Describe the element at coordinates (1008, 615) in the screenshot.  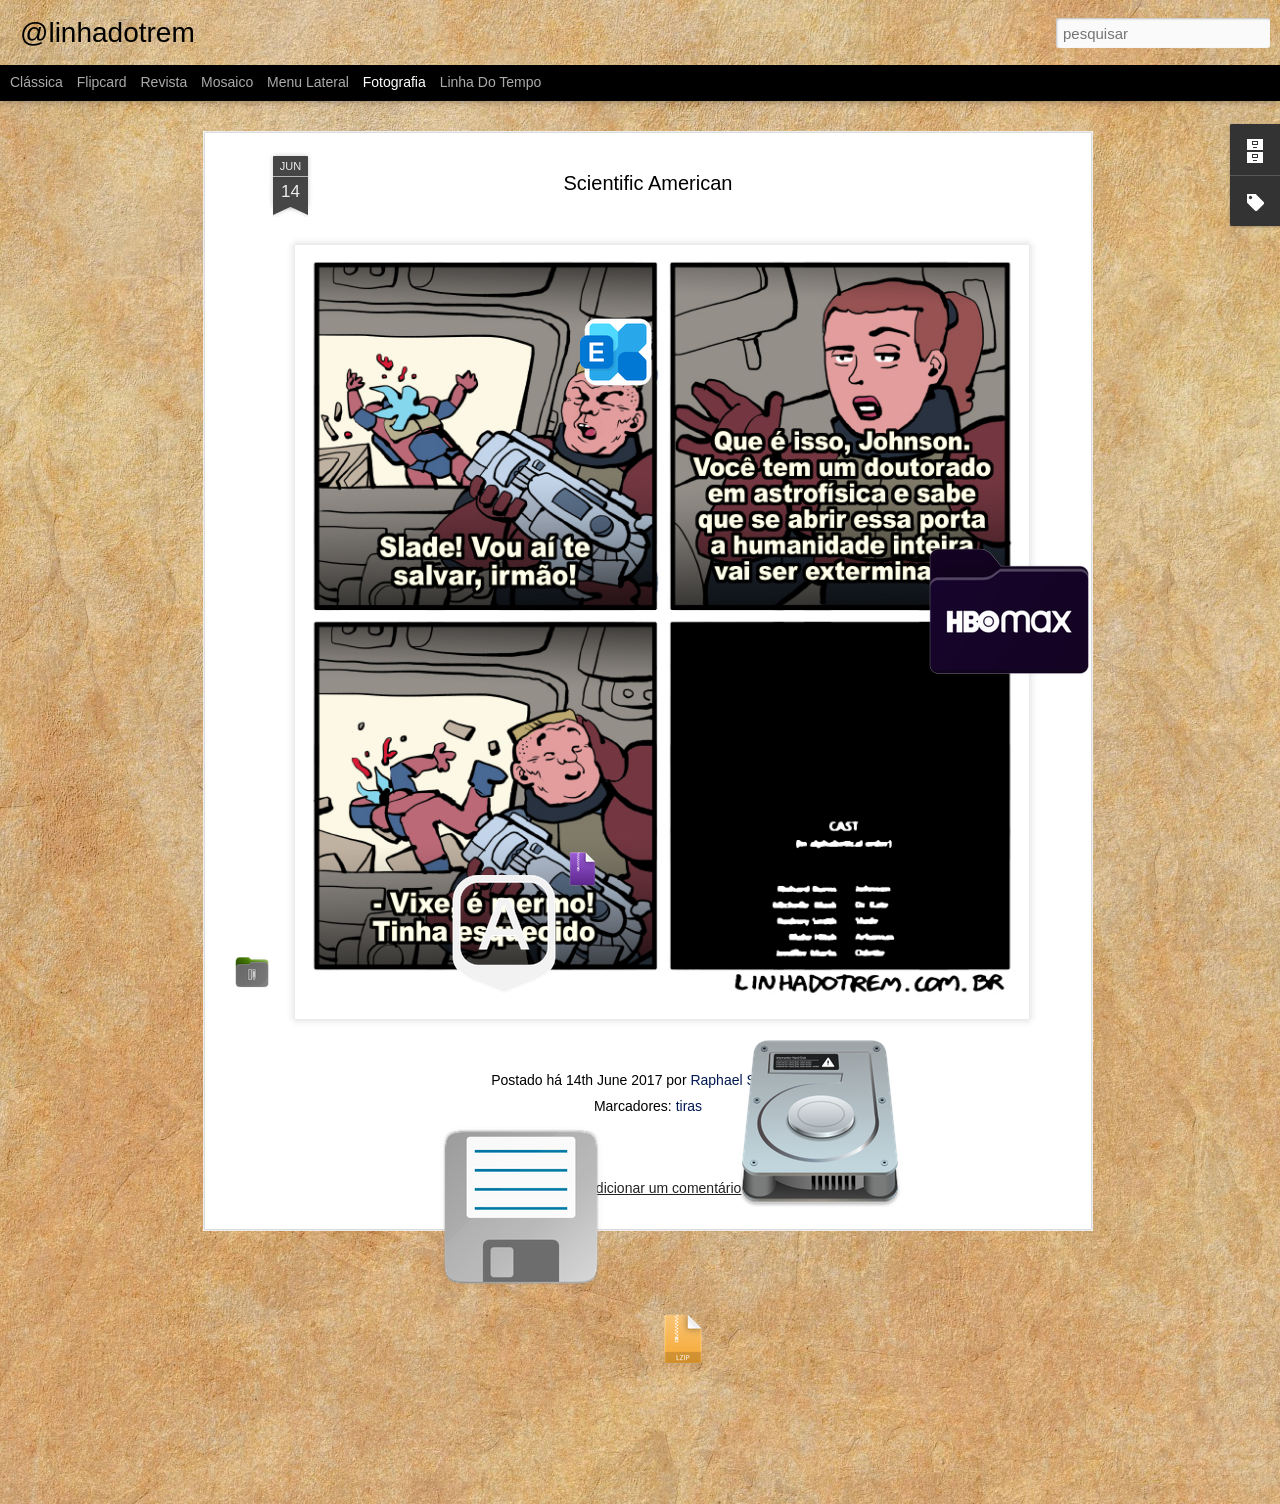
I see `open folder containing HBO Max content` at that location.